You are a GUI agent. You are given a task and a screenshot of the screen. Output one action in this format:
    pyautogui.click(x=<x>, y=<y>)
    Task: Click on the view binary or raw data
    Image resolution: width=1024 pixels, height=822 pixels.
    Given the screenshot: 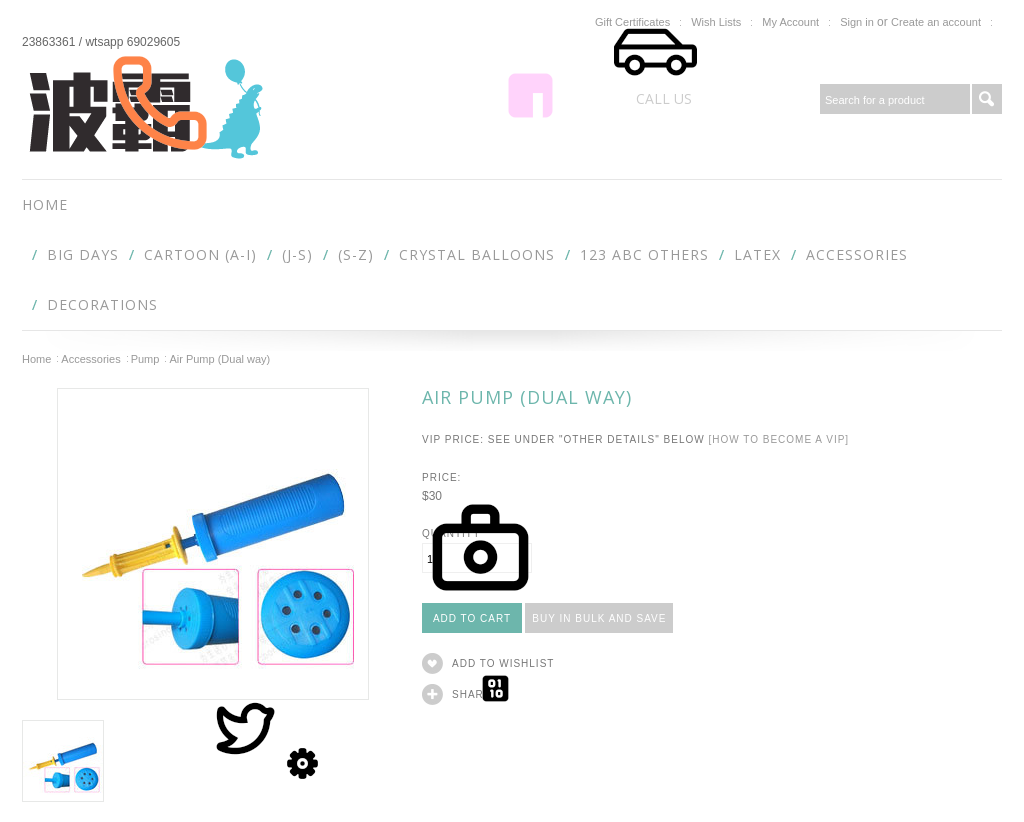 What is the action you would take?
    pyautogui.click(x=495, y=688)
    